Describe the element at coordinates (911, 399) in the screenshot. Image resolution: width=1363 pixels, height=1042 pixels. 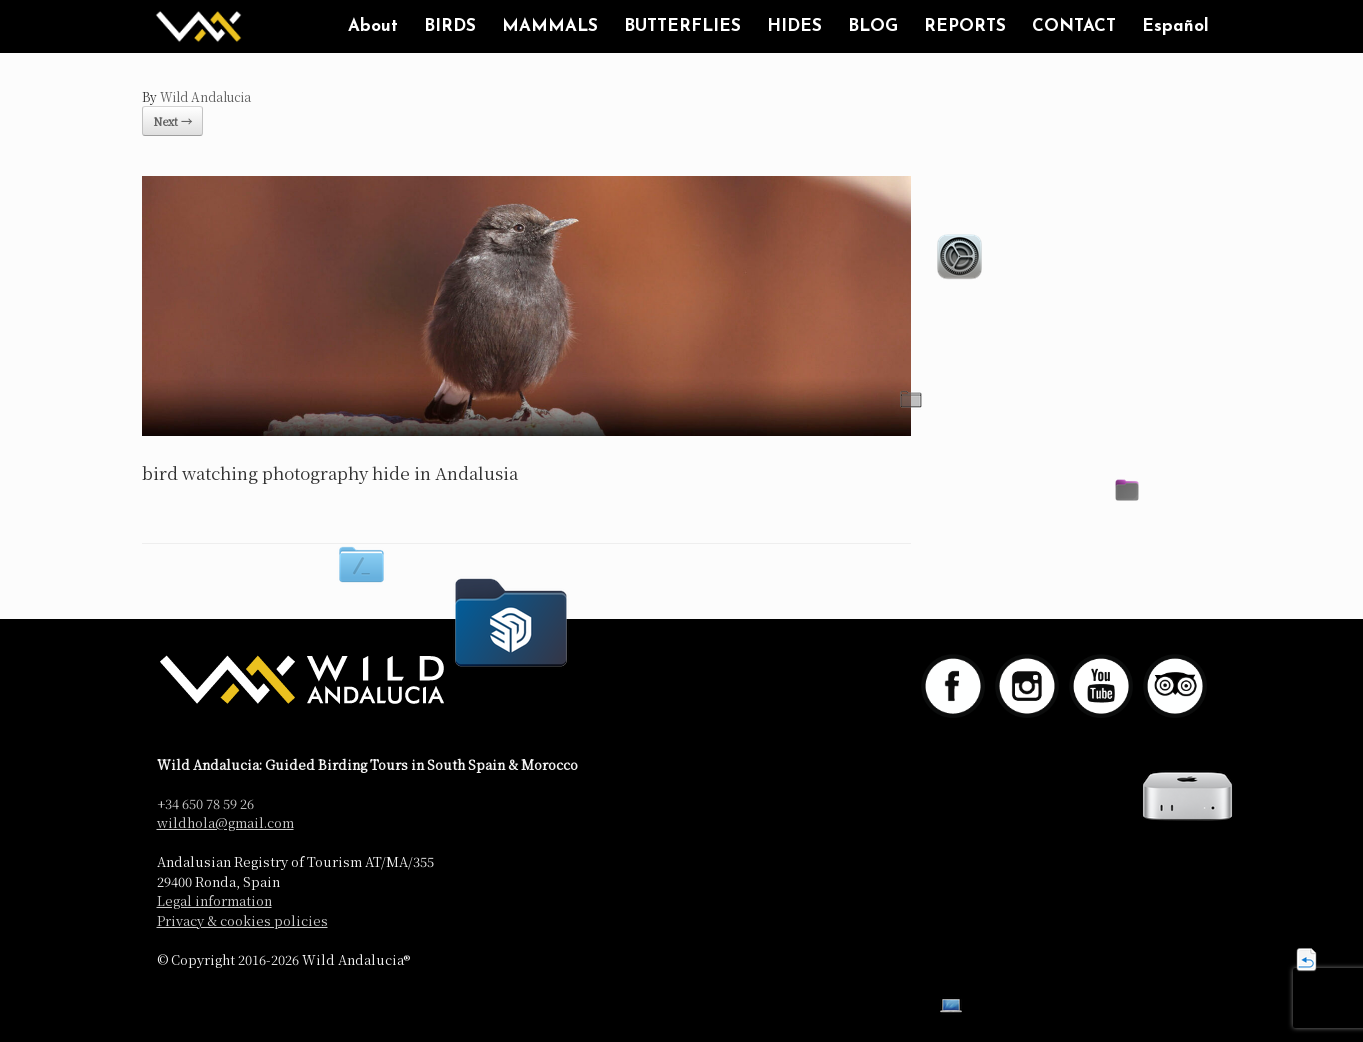
I see `access a mail folder in the sidebar` at that location.